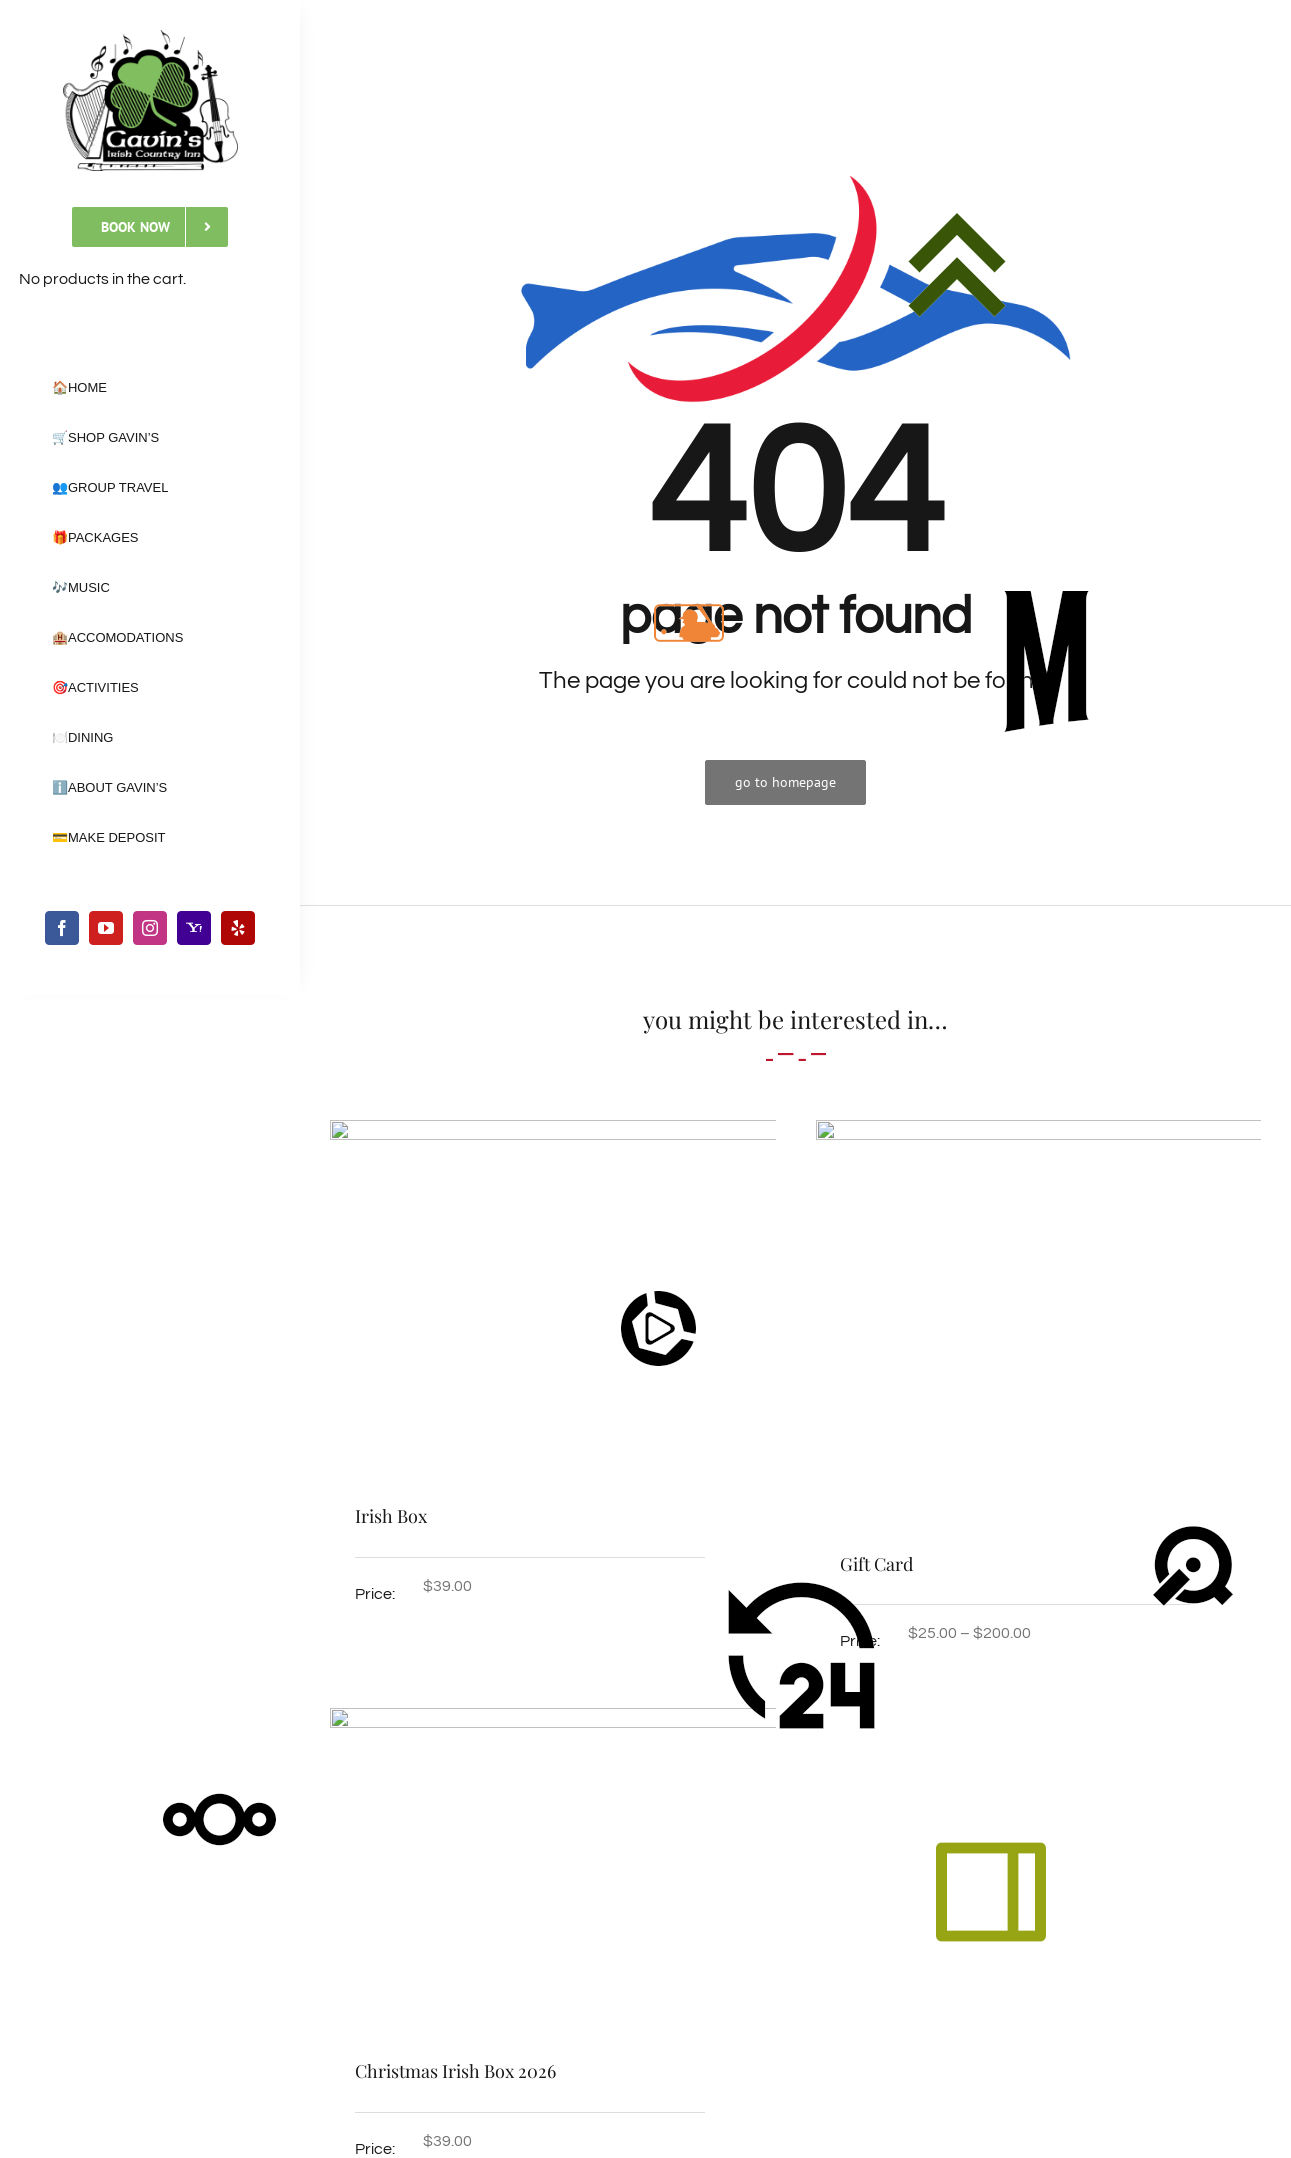  I want to click on open the MLB app, so click(689, 623).